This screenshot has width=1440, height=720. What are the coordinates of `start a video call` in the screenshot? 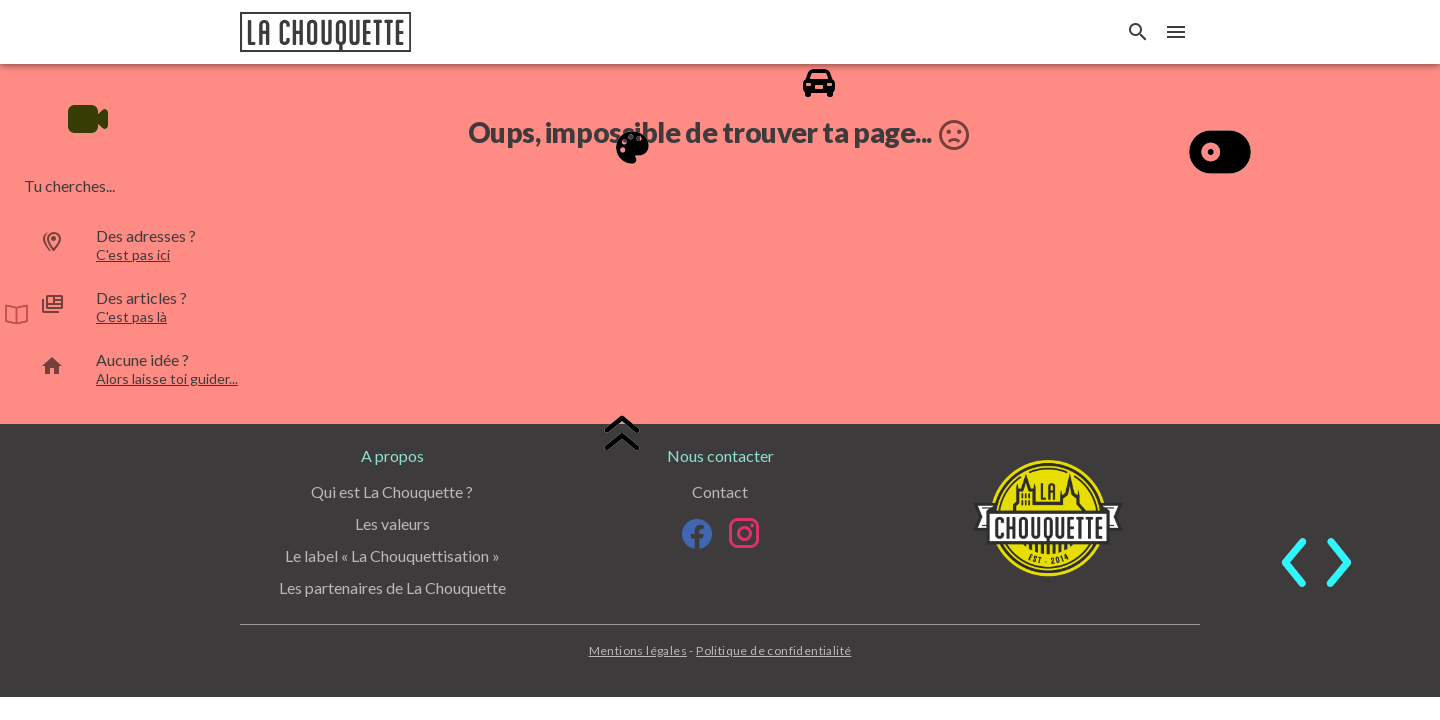 It's located at (88, 119).